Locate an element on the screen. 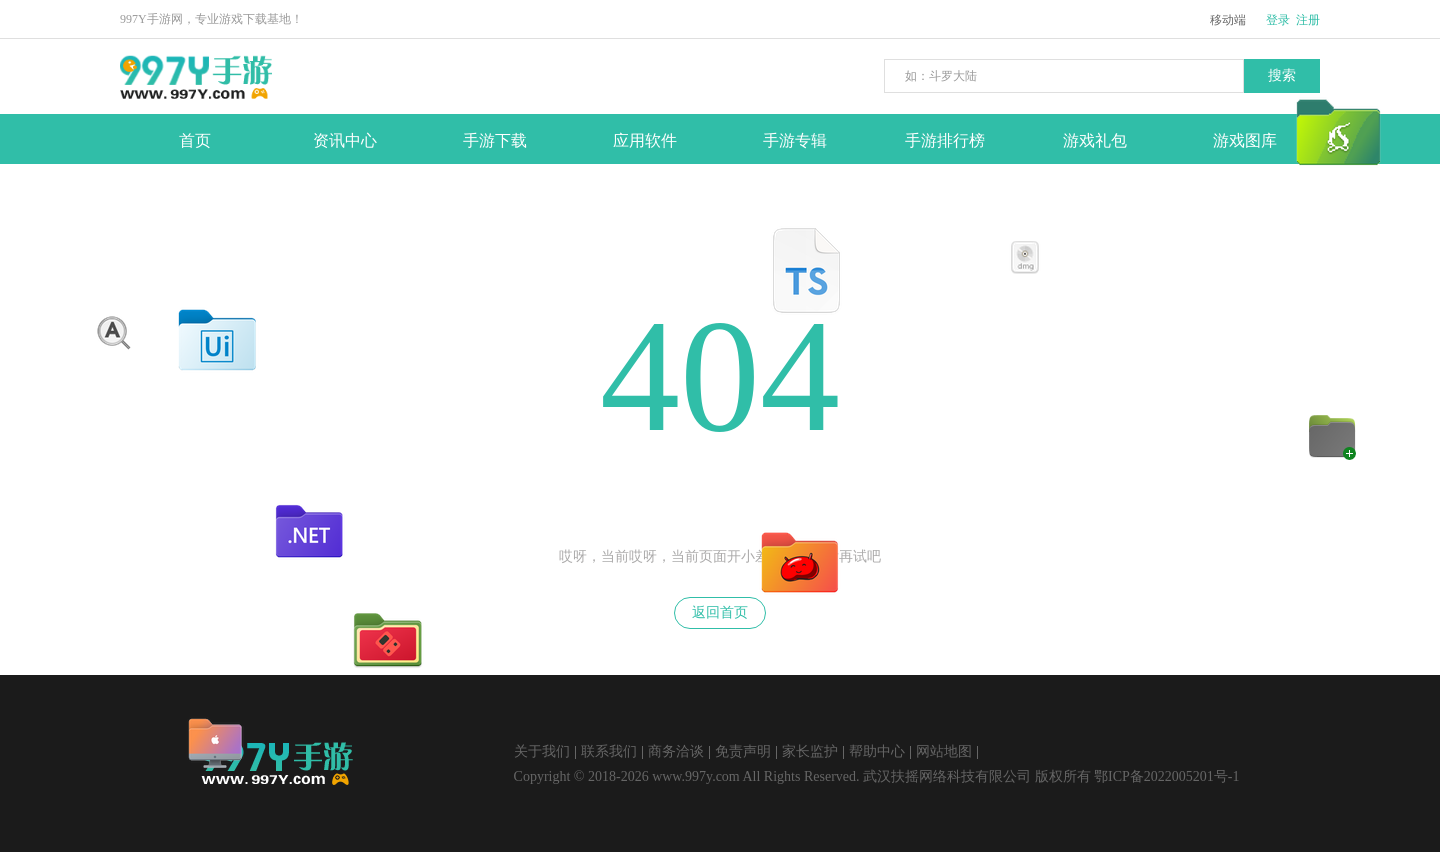 Image resolution: width=1440 pixels, height=852 pixels. open melonDS emulator files folder is located at coordinates (387, 641).